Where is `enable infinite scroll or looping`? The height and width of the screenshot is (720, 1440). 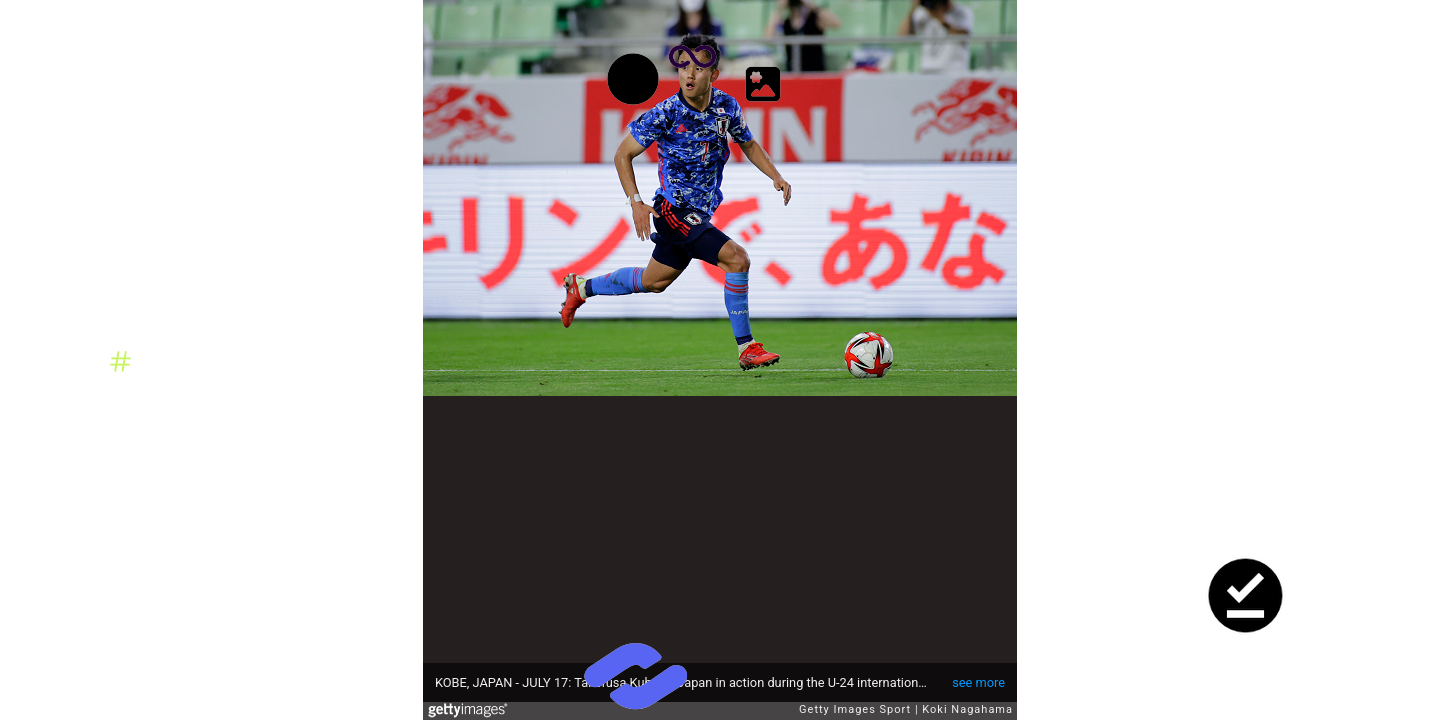 enable infinite scroll or looping is located at coordinates (692, 56).